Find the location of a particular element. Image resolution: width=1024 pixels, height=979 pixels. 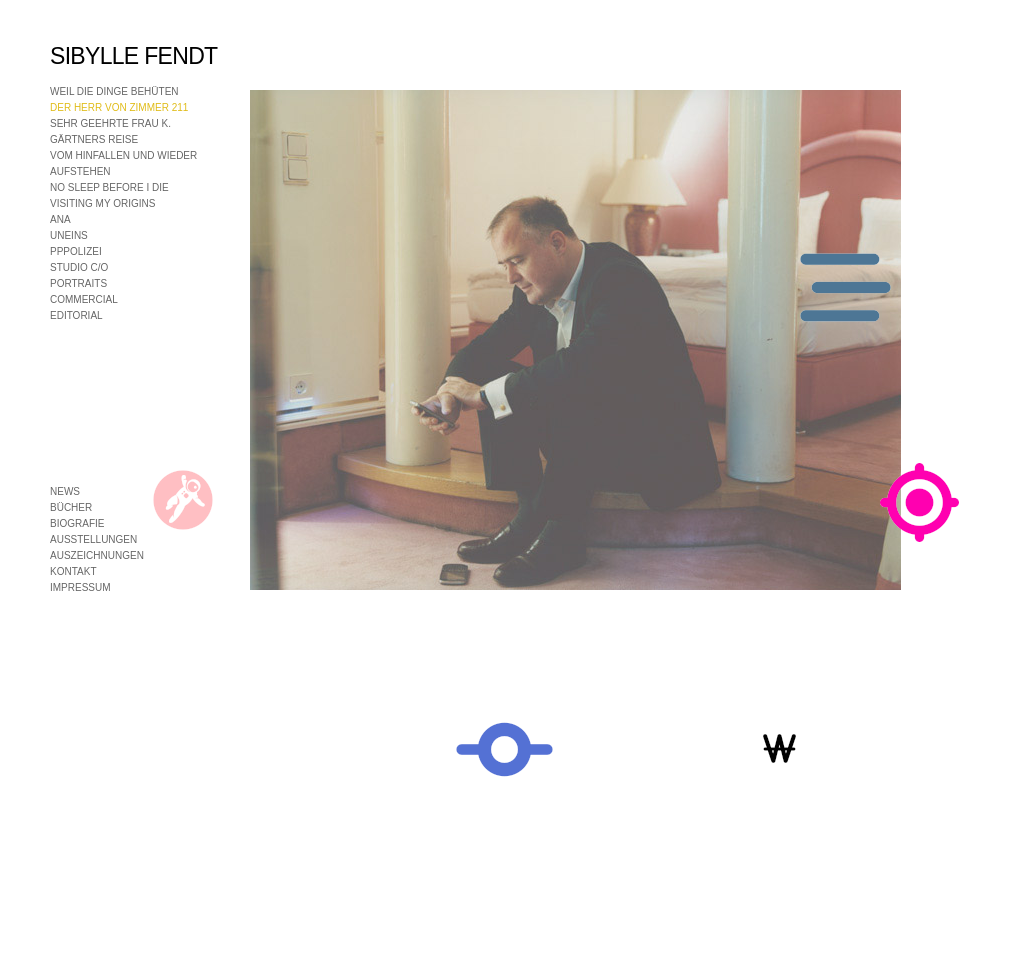

center map on current location is located at coordinates (919, 502).